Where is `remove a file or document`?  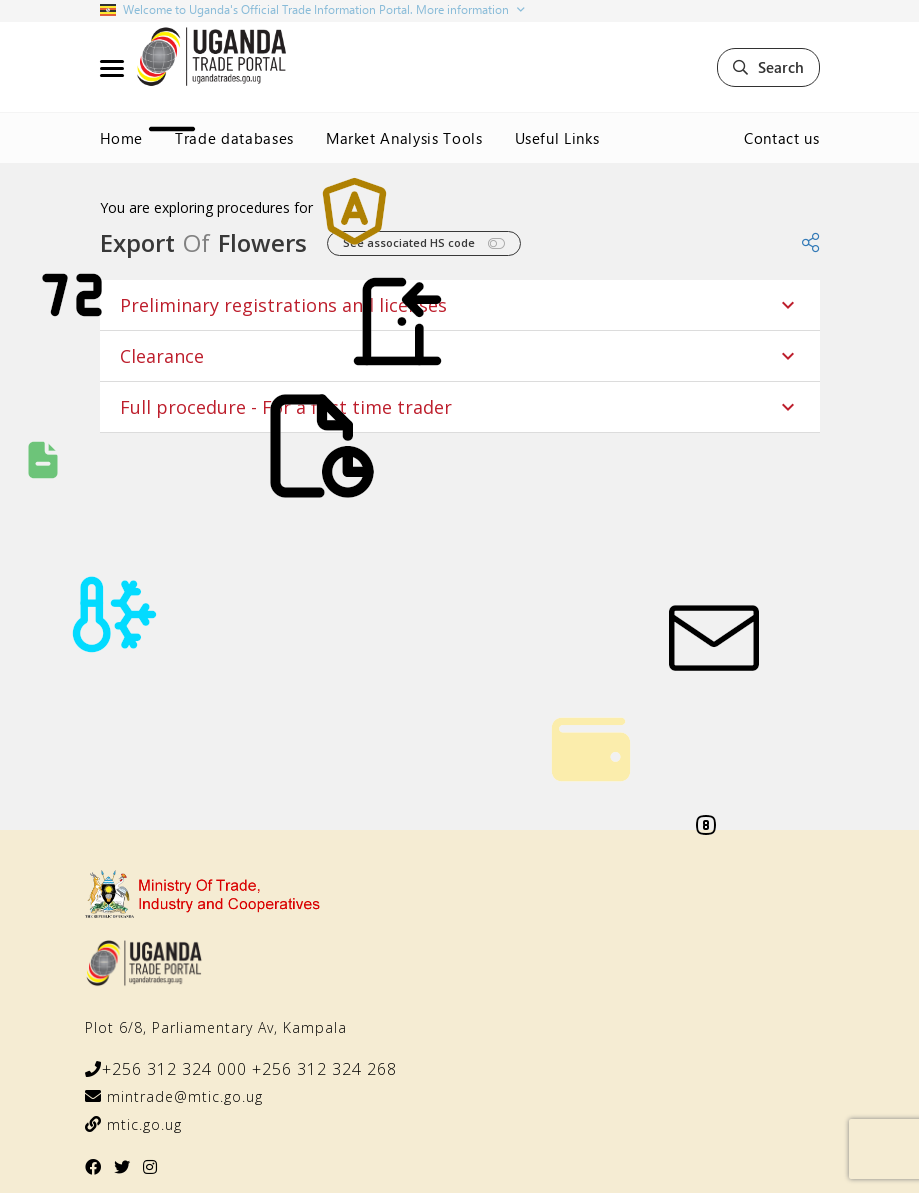
remove a file or document is located at coordinates (43, 460).